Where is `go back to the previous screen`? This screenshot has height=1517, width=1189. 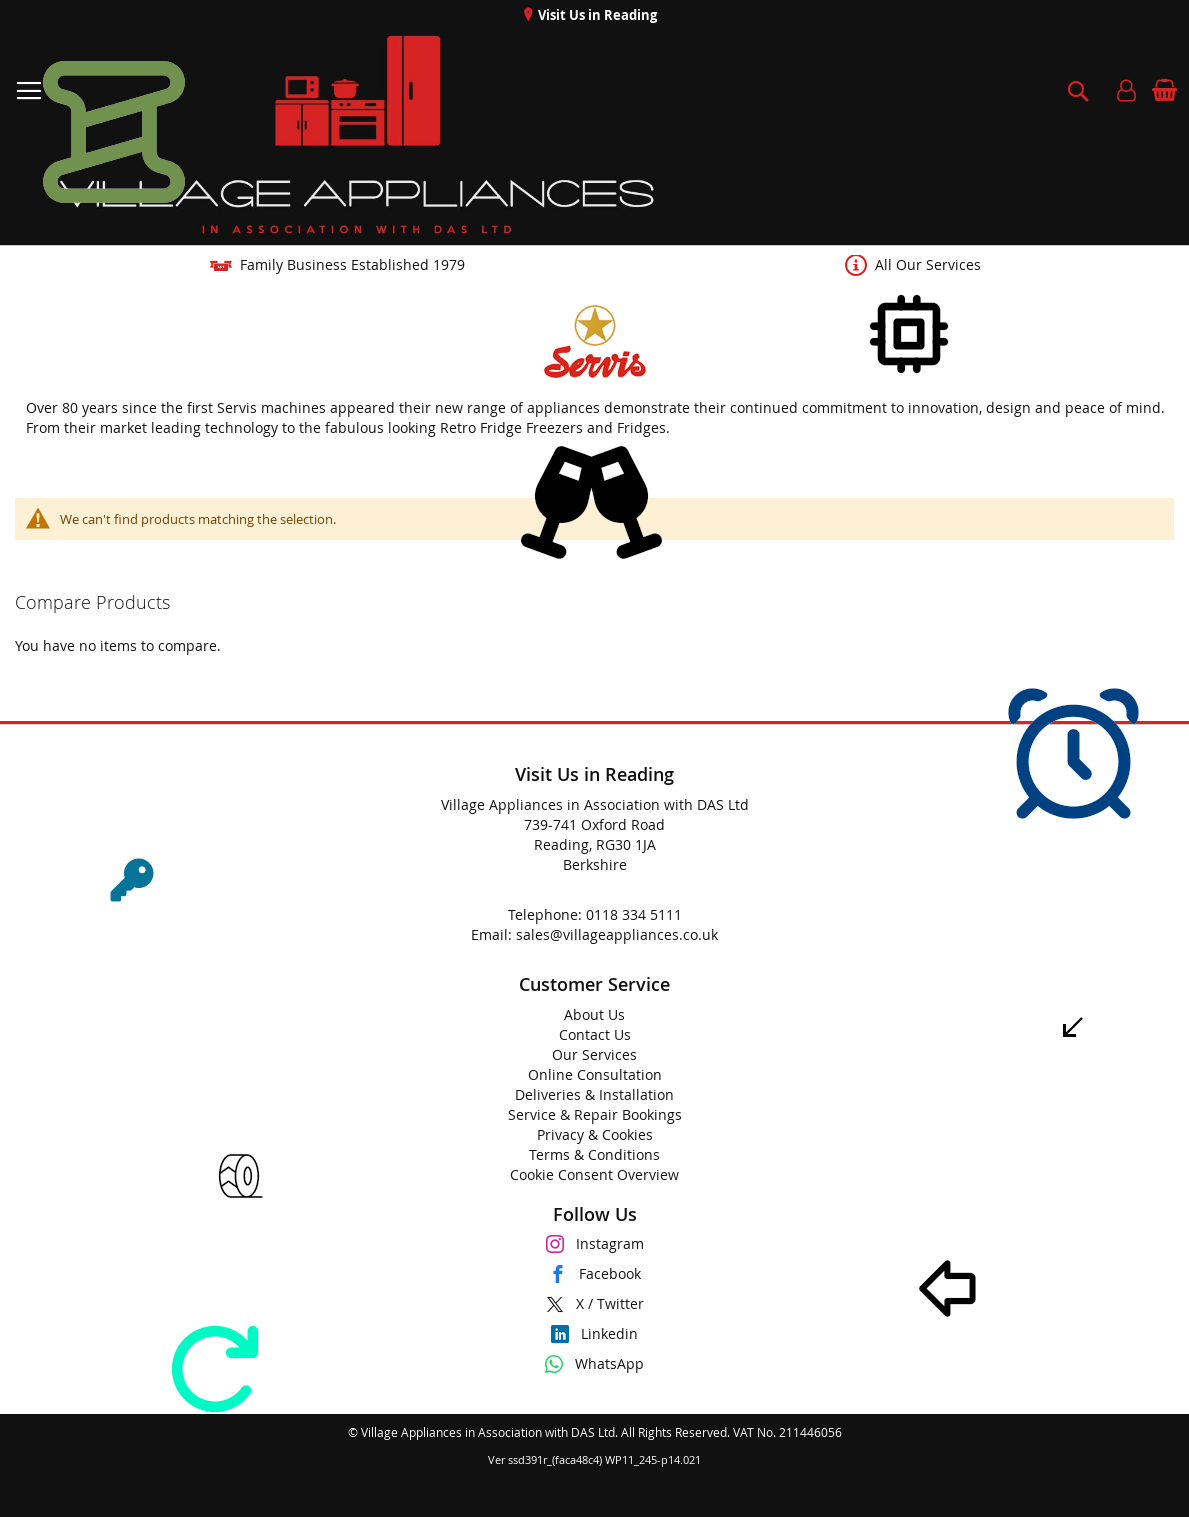 go back to the previous screen is located at coordinates (949, 1288).